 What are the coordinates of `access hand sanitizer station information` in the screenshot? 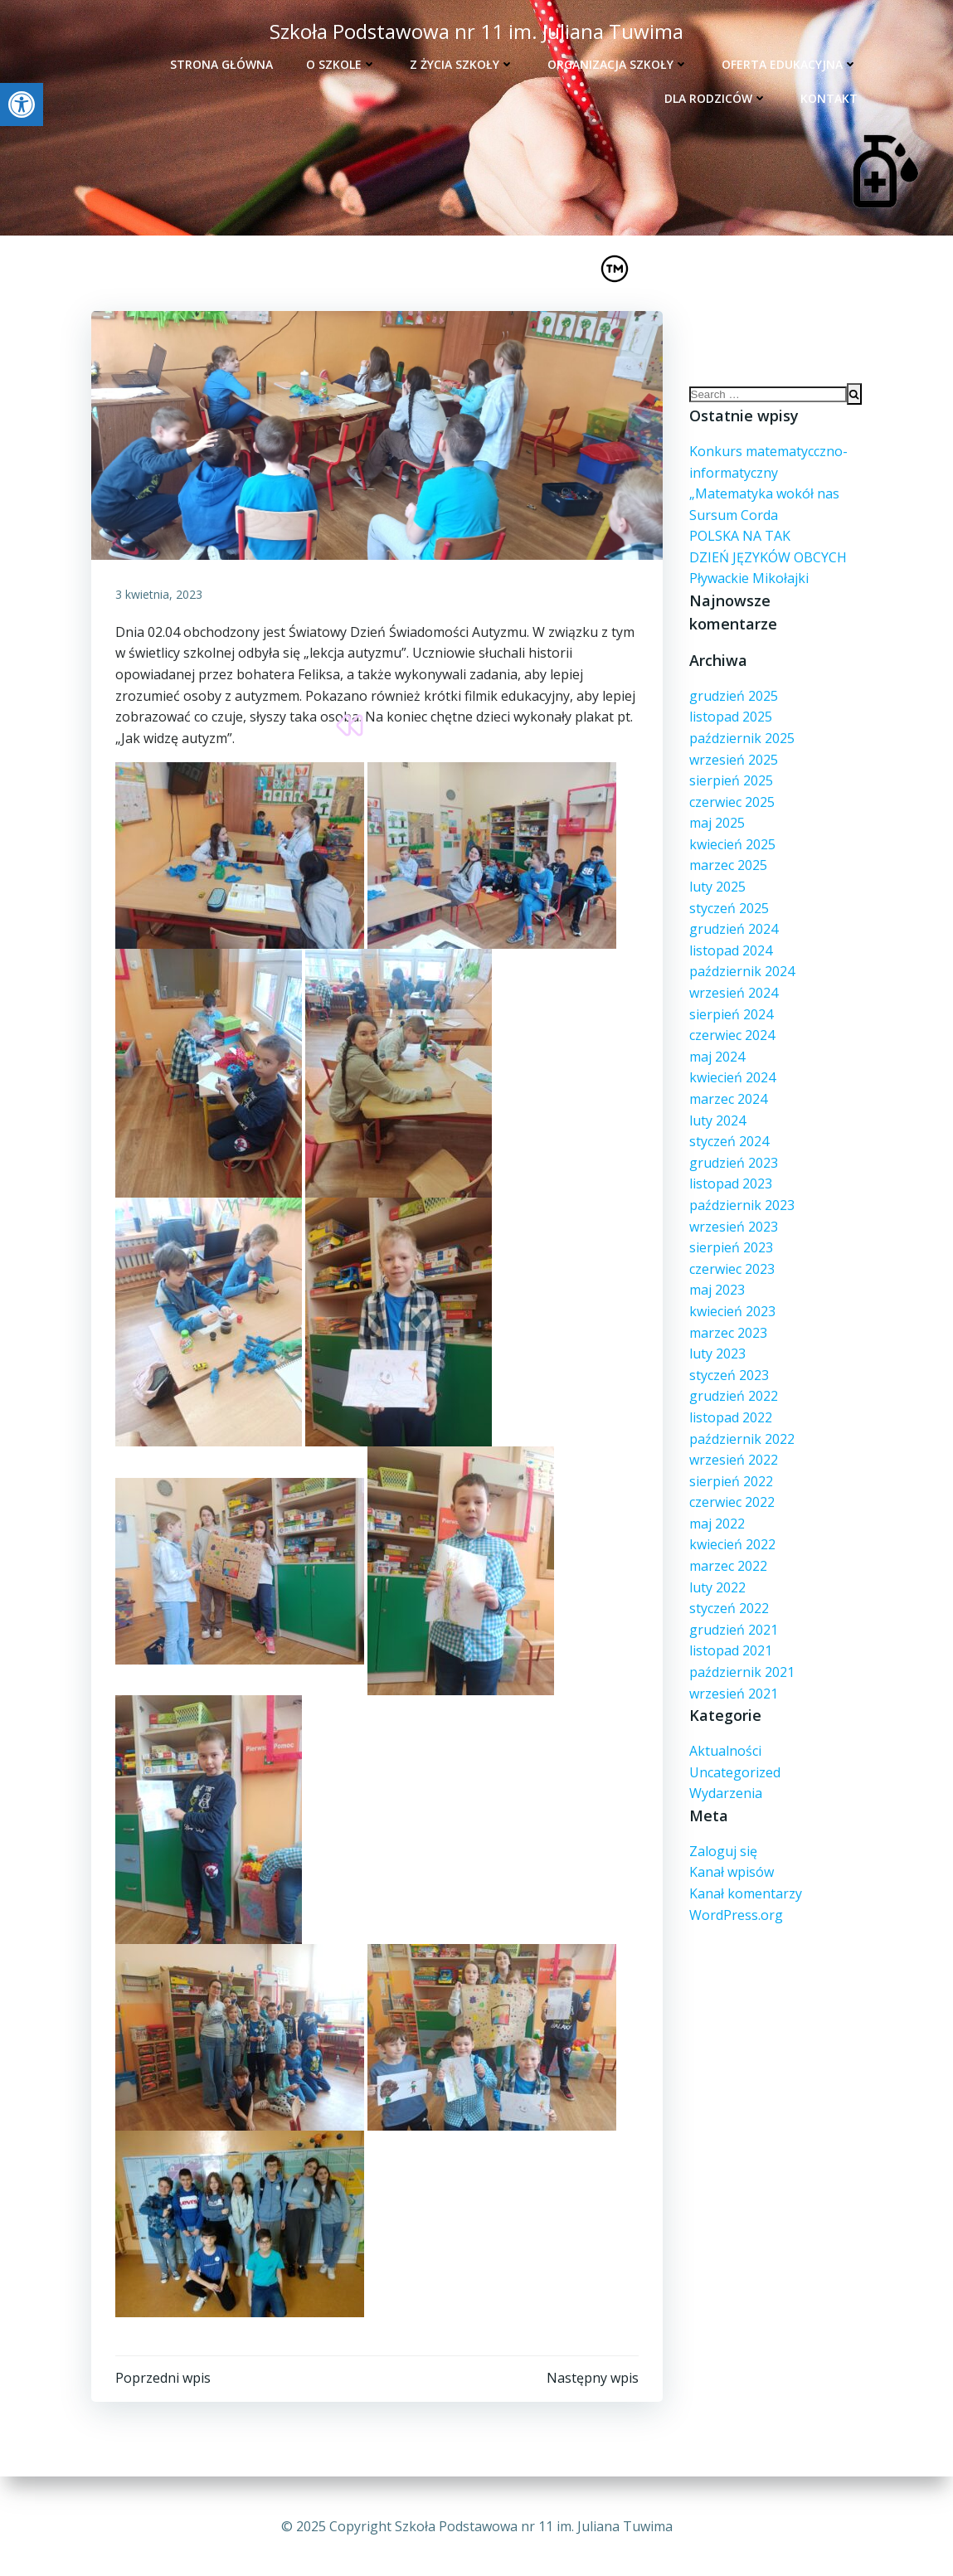 It's located at (882, 171).